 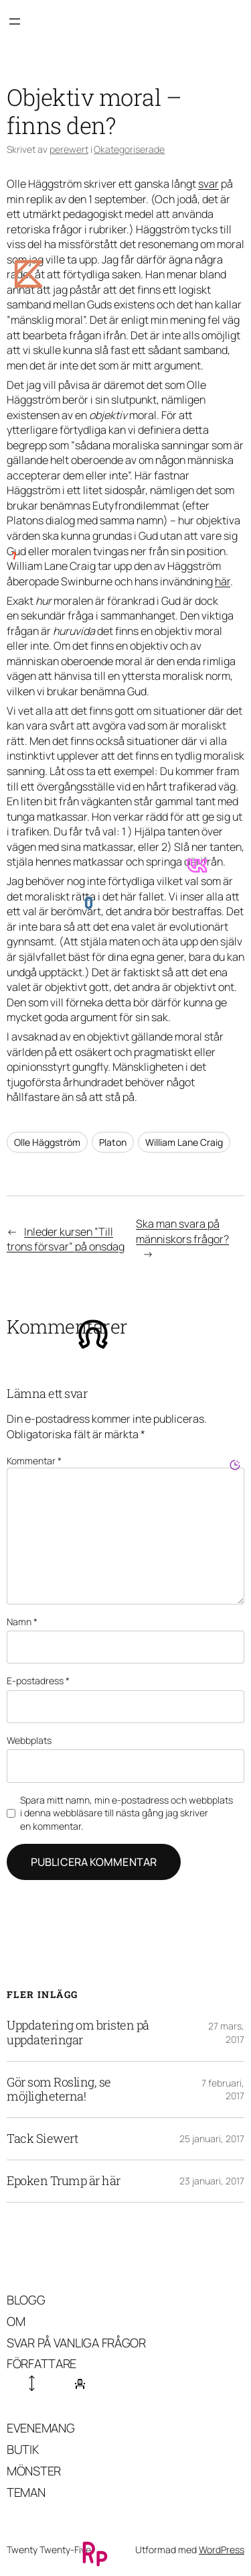 What do you see at coordinates (197, 865) in the screenshot?
I see `open VK social network` at bounding box center [197, 865].